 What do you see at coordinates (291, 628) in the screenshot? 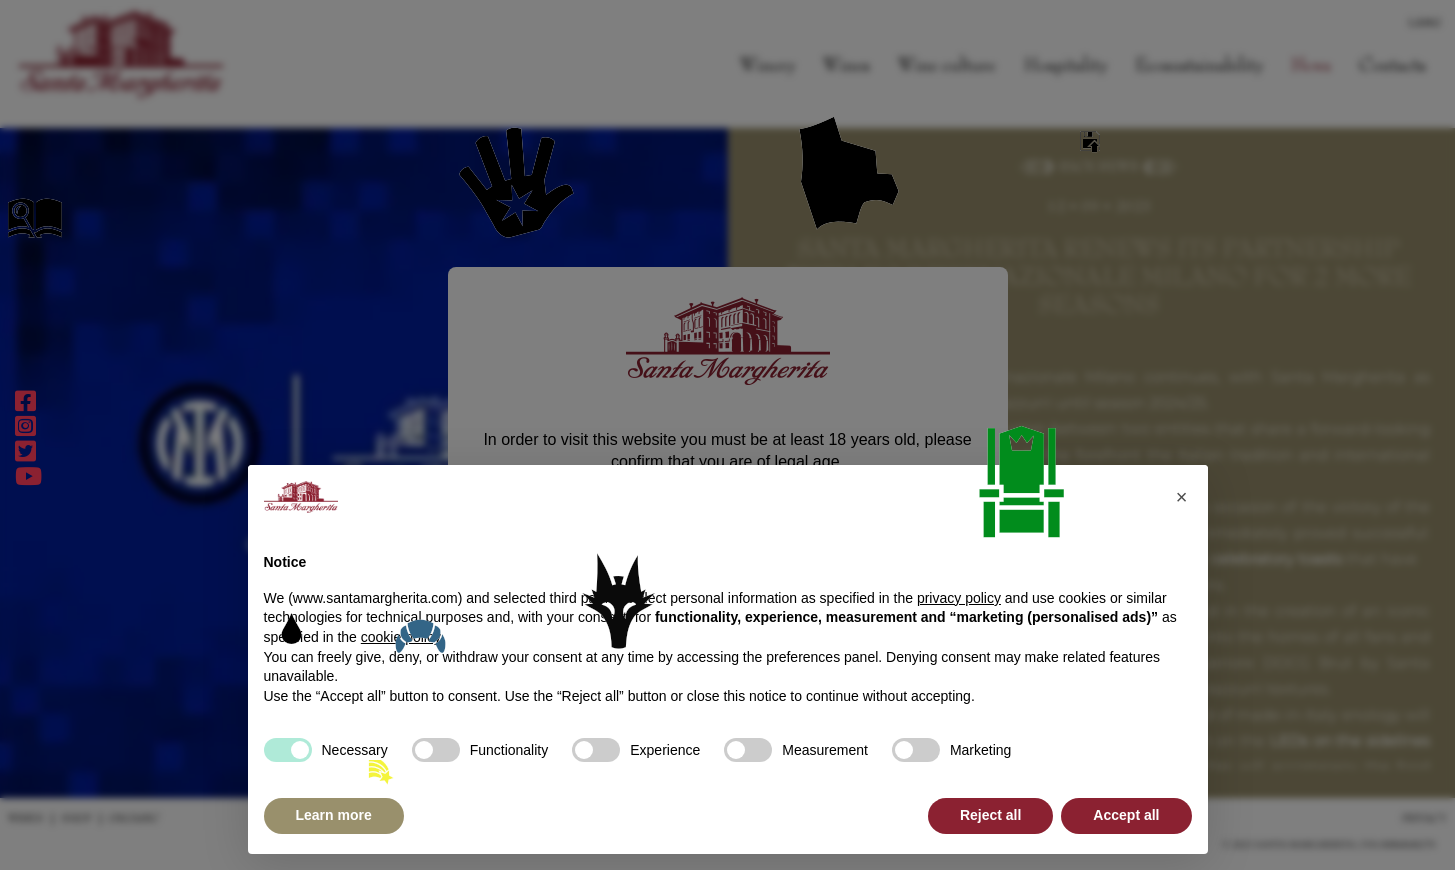
I see `indicates water or hydration level` at bounding box center [291, 628].